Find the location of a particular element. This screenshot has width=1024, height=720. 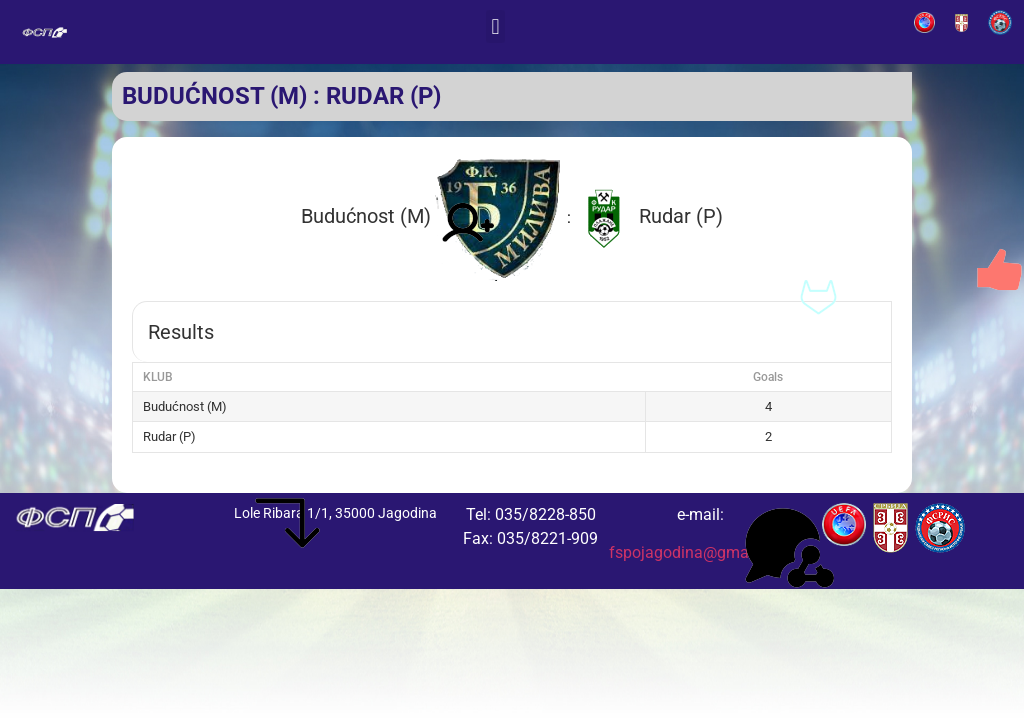

open gitlab repository is located at coordinates (818, 296).